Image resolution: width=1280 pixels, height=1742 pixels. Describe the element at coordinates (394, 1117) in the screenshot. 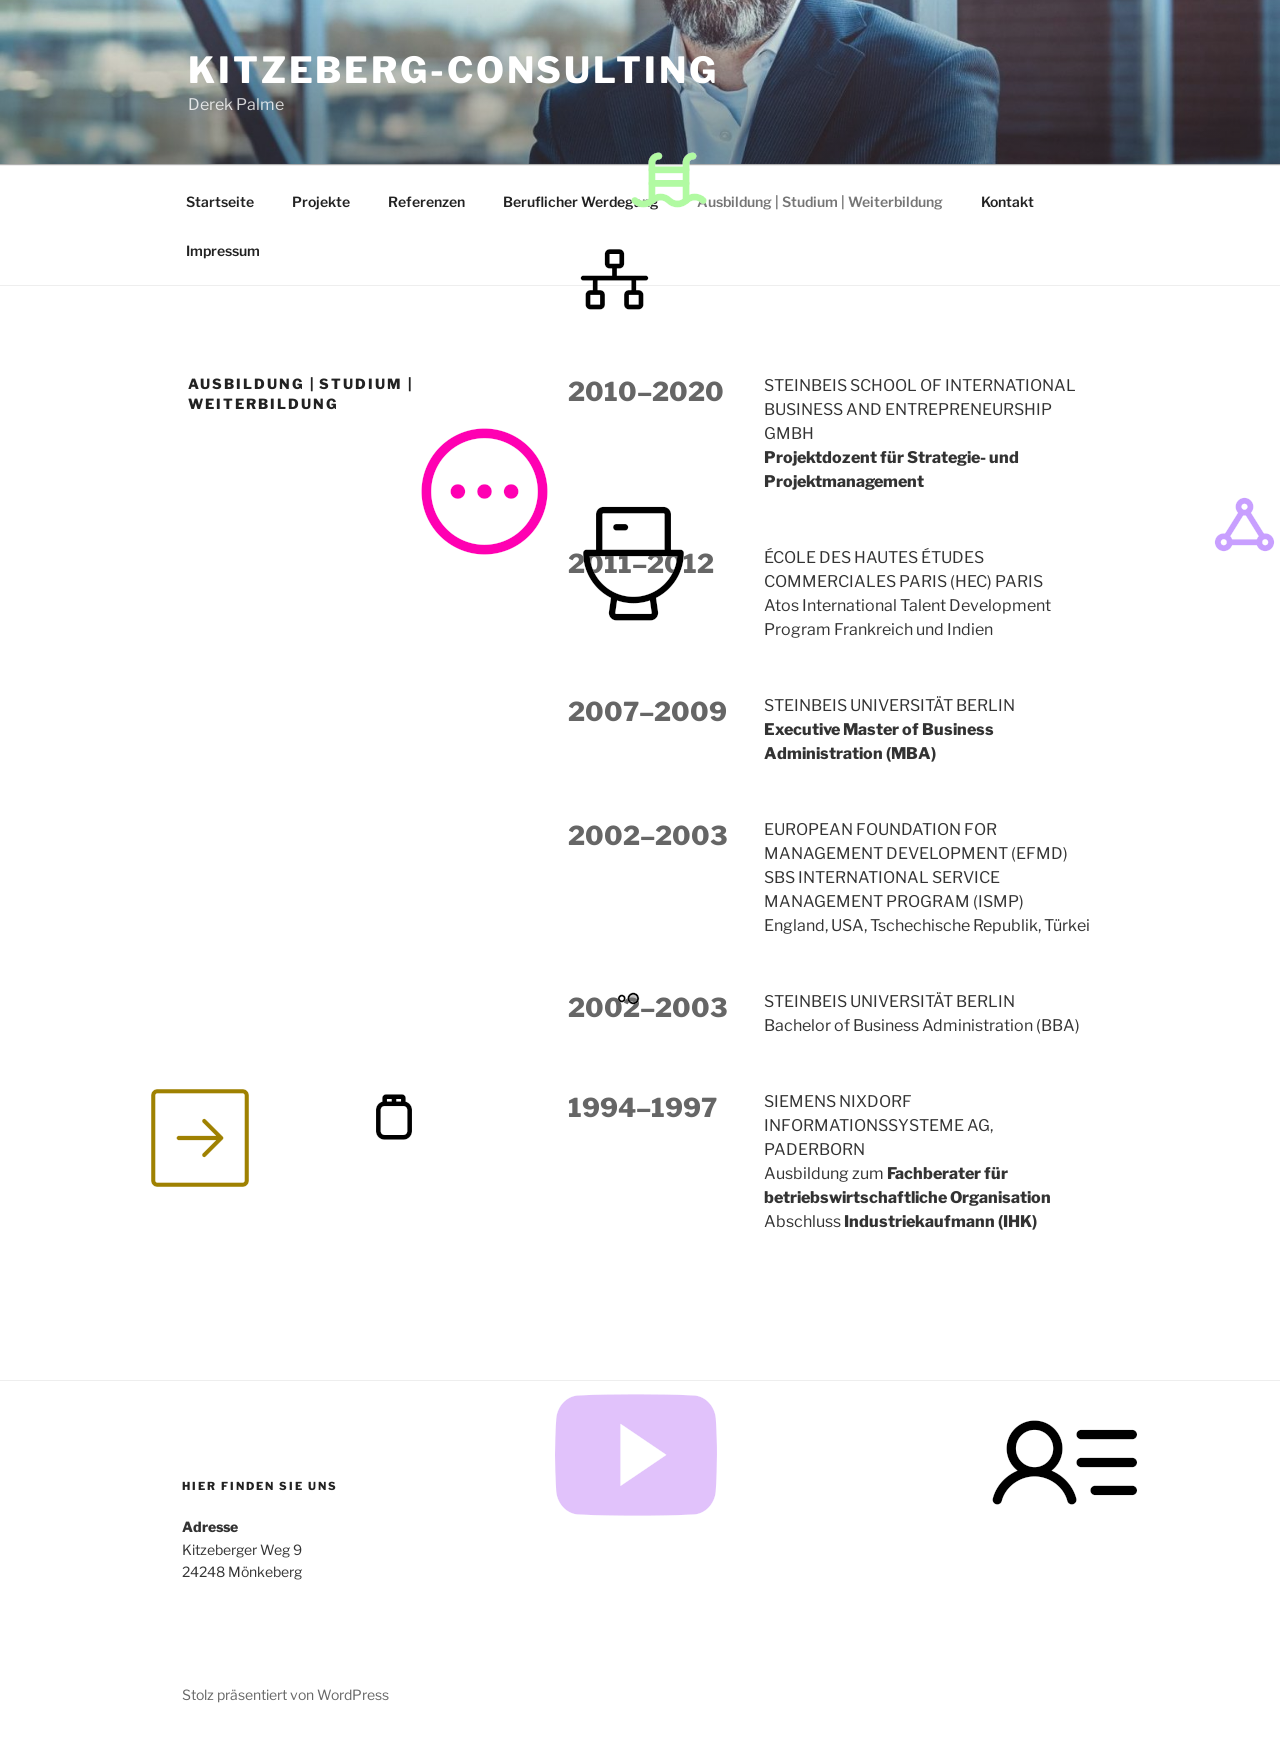

I see `store or manage saved items` at that location.